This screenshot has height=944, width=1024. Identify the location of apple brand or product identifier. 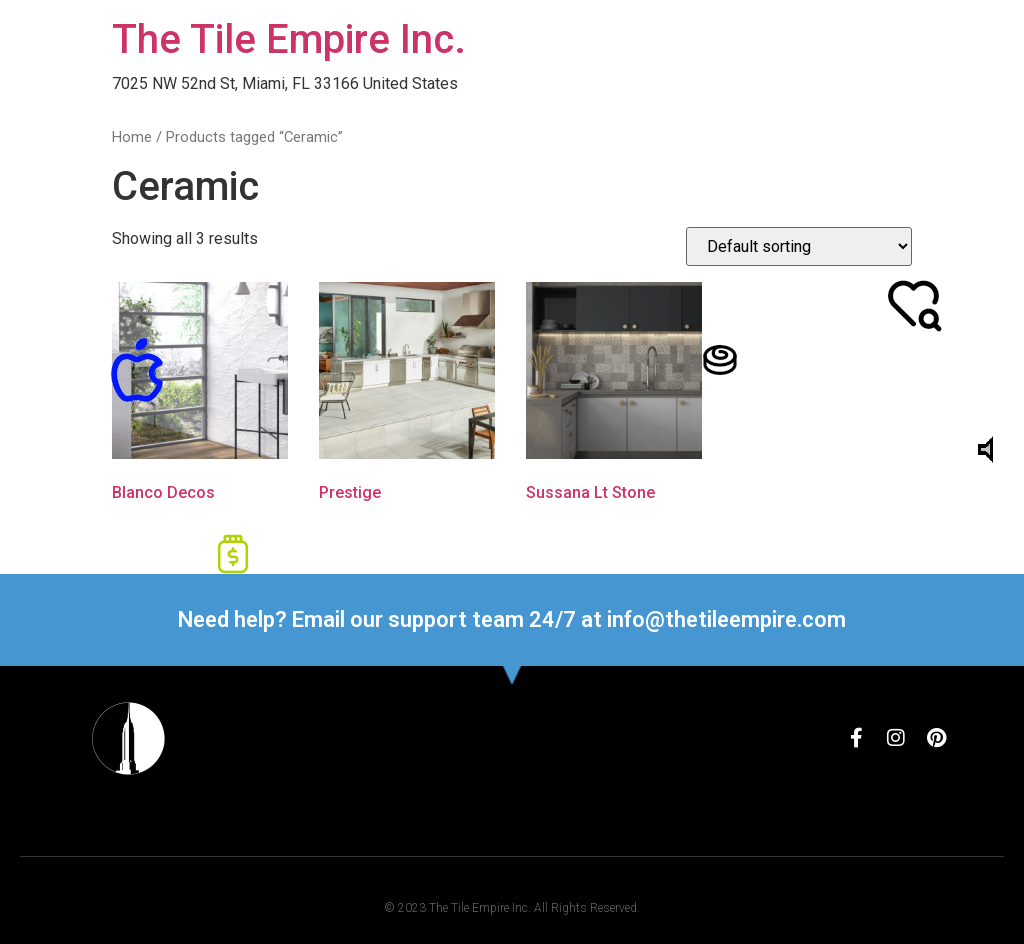
(138, 371).